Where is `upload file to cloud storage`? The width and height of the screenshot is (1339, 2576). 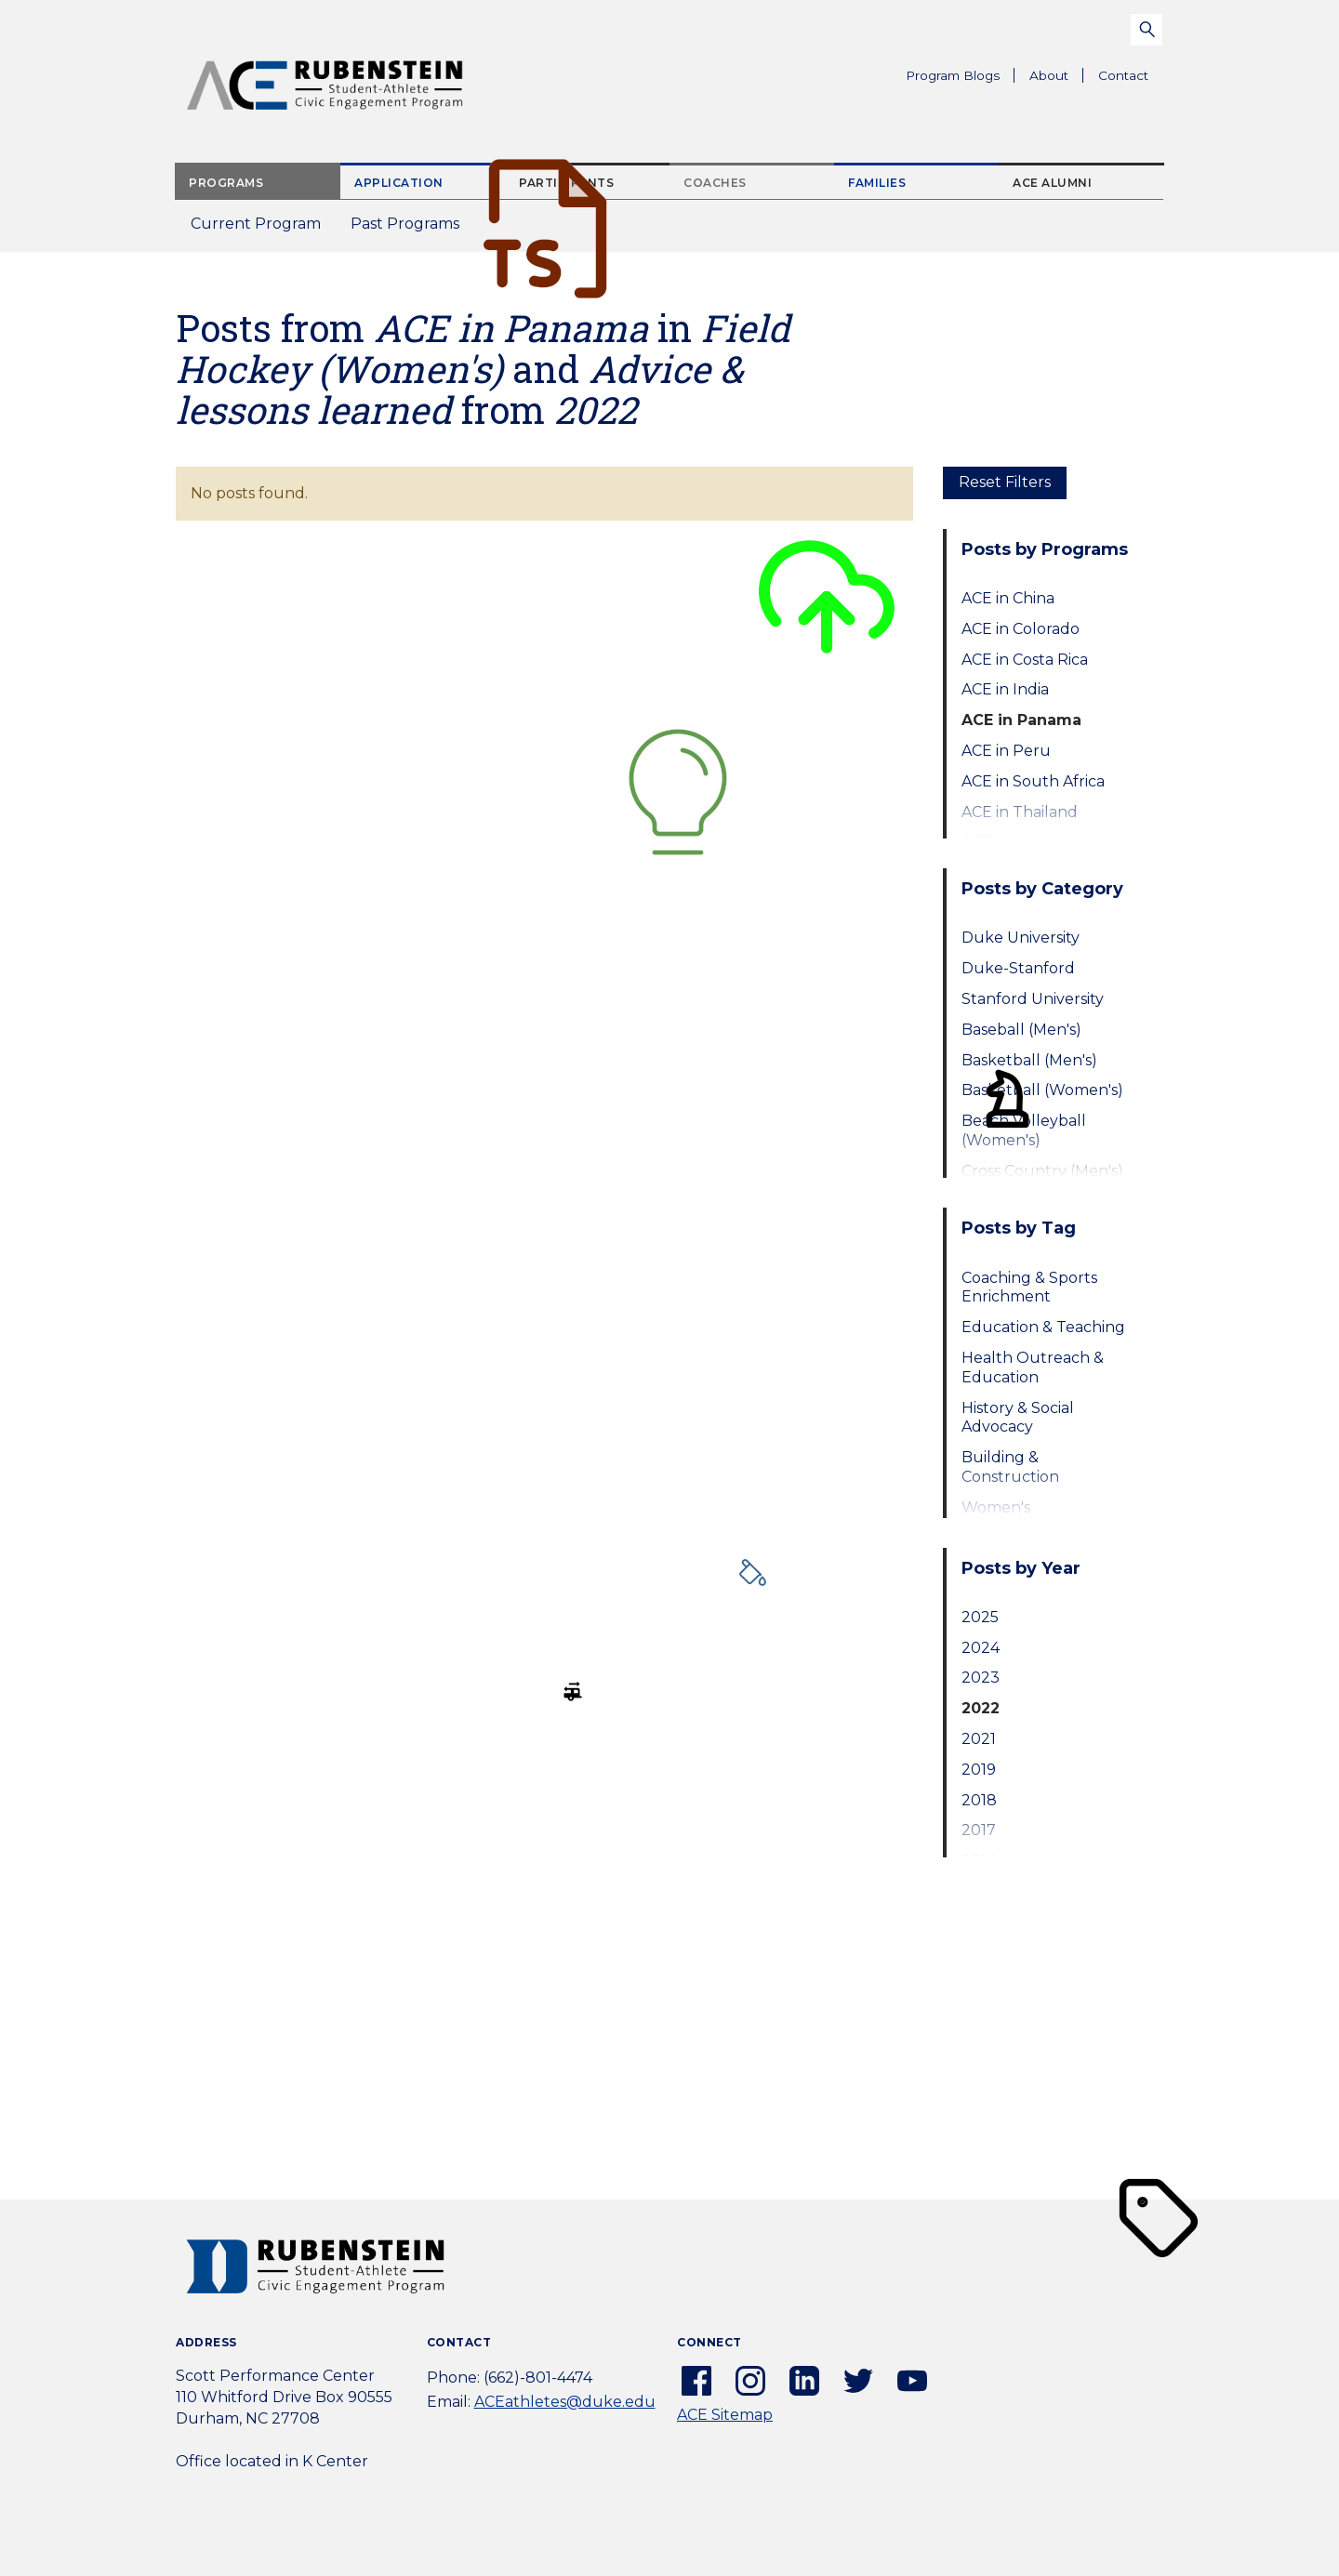
upload file to cloud storage is located at coordinates (827, 597).